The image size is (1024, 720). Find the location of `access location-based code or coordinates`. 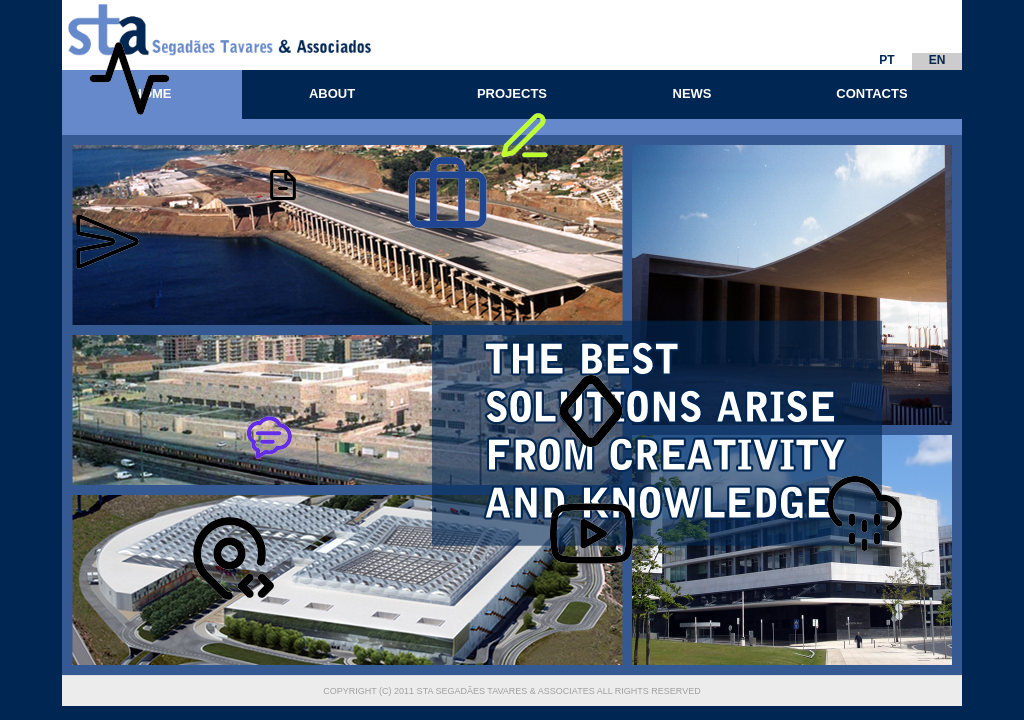

access location-based code or coordinates is located at coordinates (229, 557).